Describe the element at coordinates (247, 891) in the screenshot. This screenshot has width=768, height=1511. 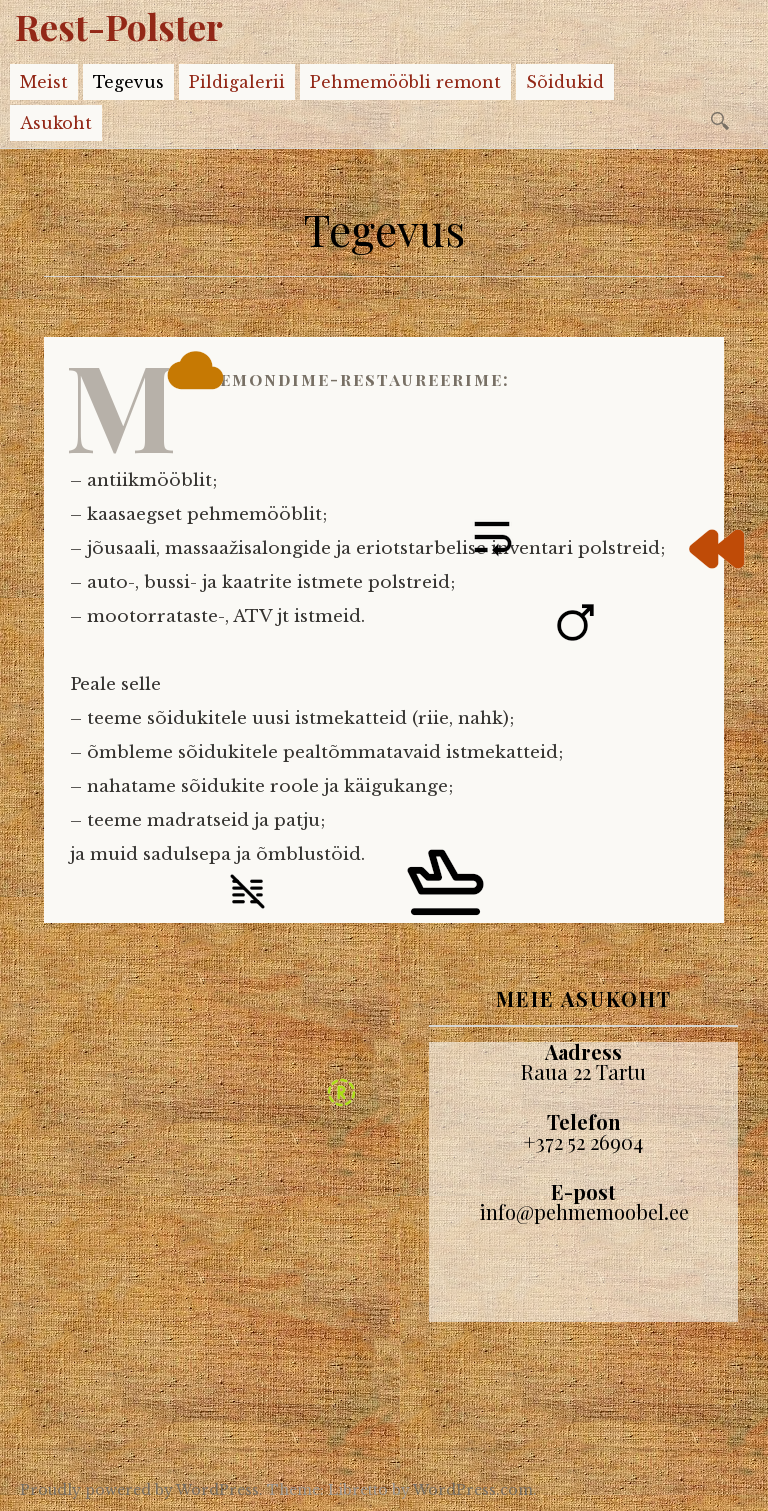
I see `disable column view` at that location.